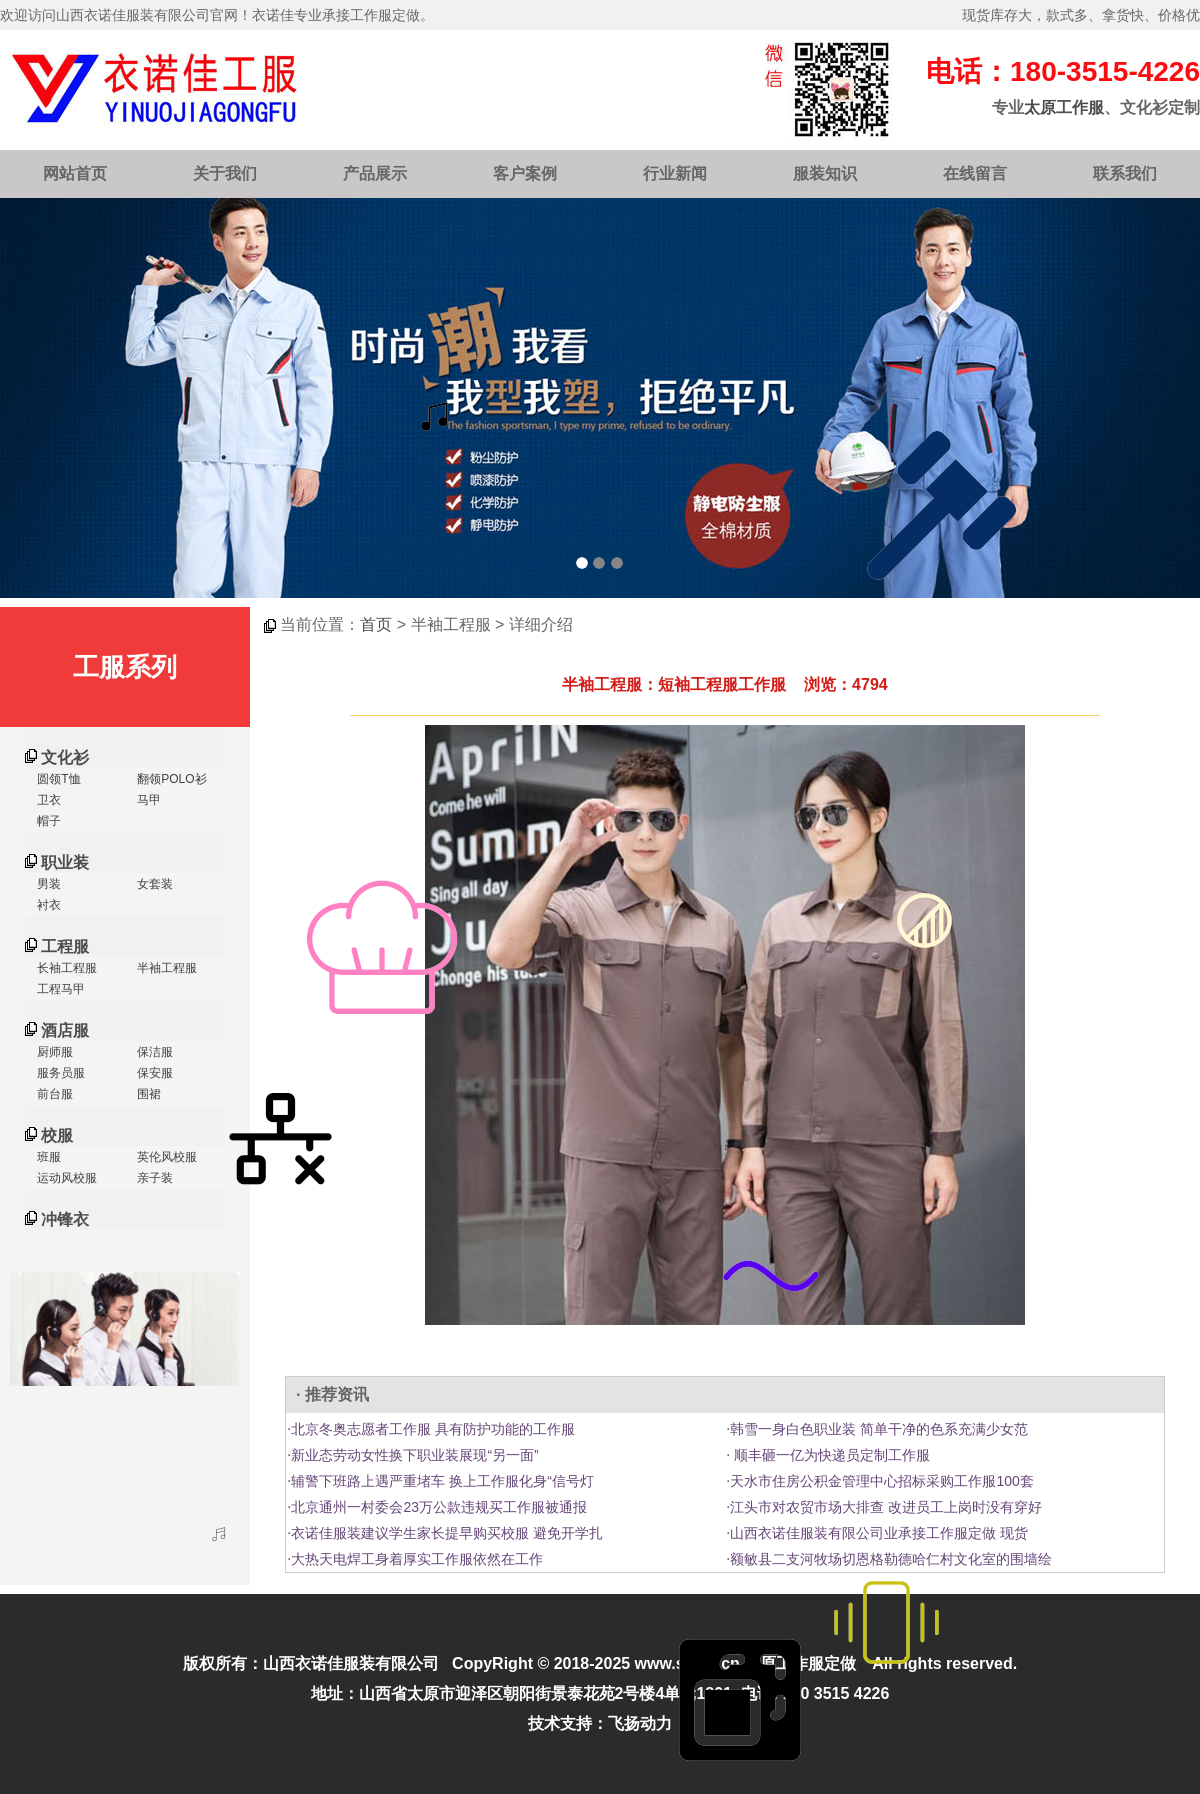  Describe the element at coordinates (219, 1534) in the screenshot. I see `access music or audio player` at that location.